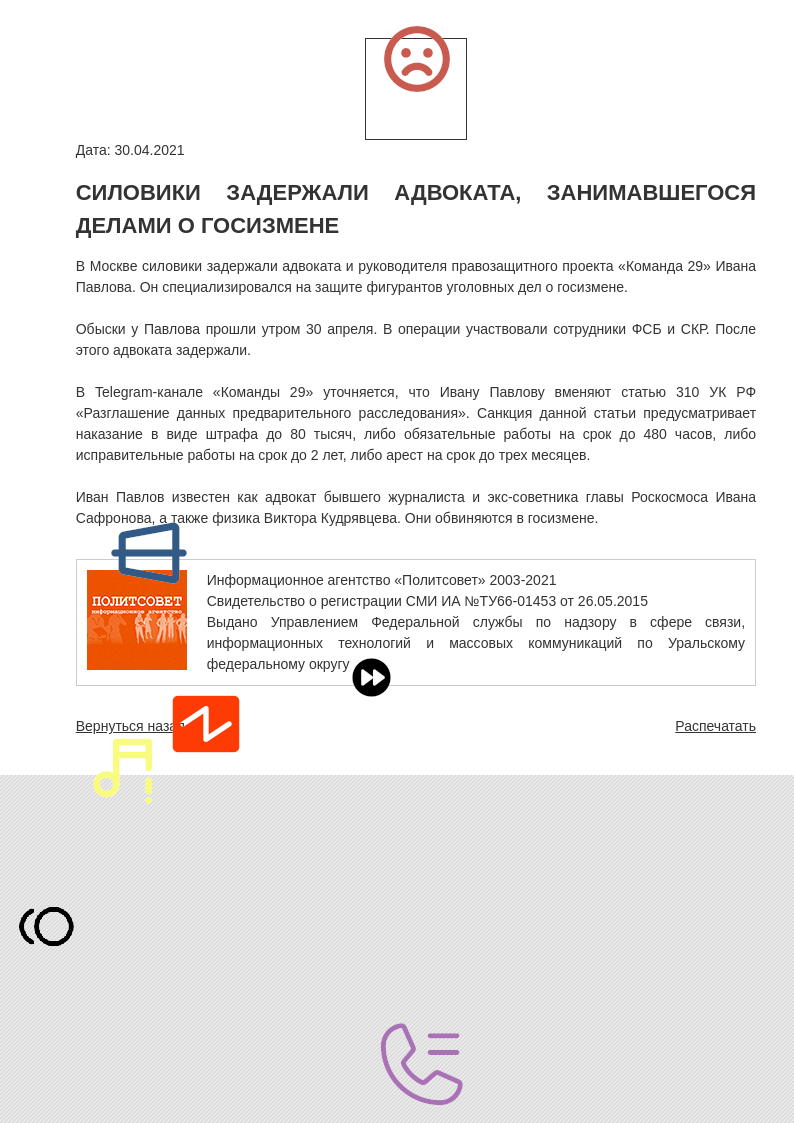  Describe the element at coordinates (417, 59) in the screenshot. I see `indicate negative feedback or dissatisfaction` at that location.